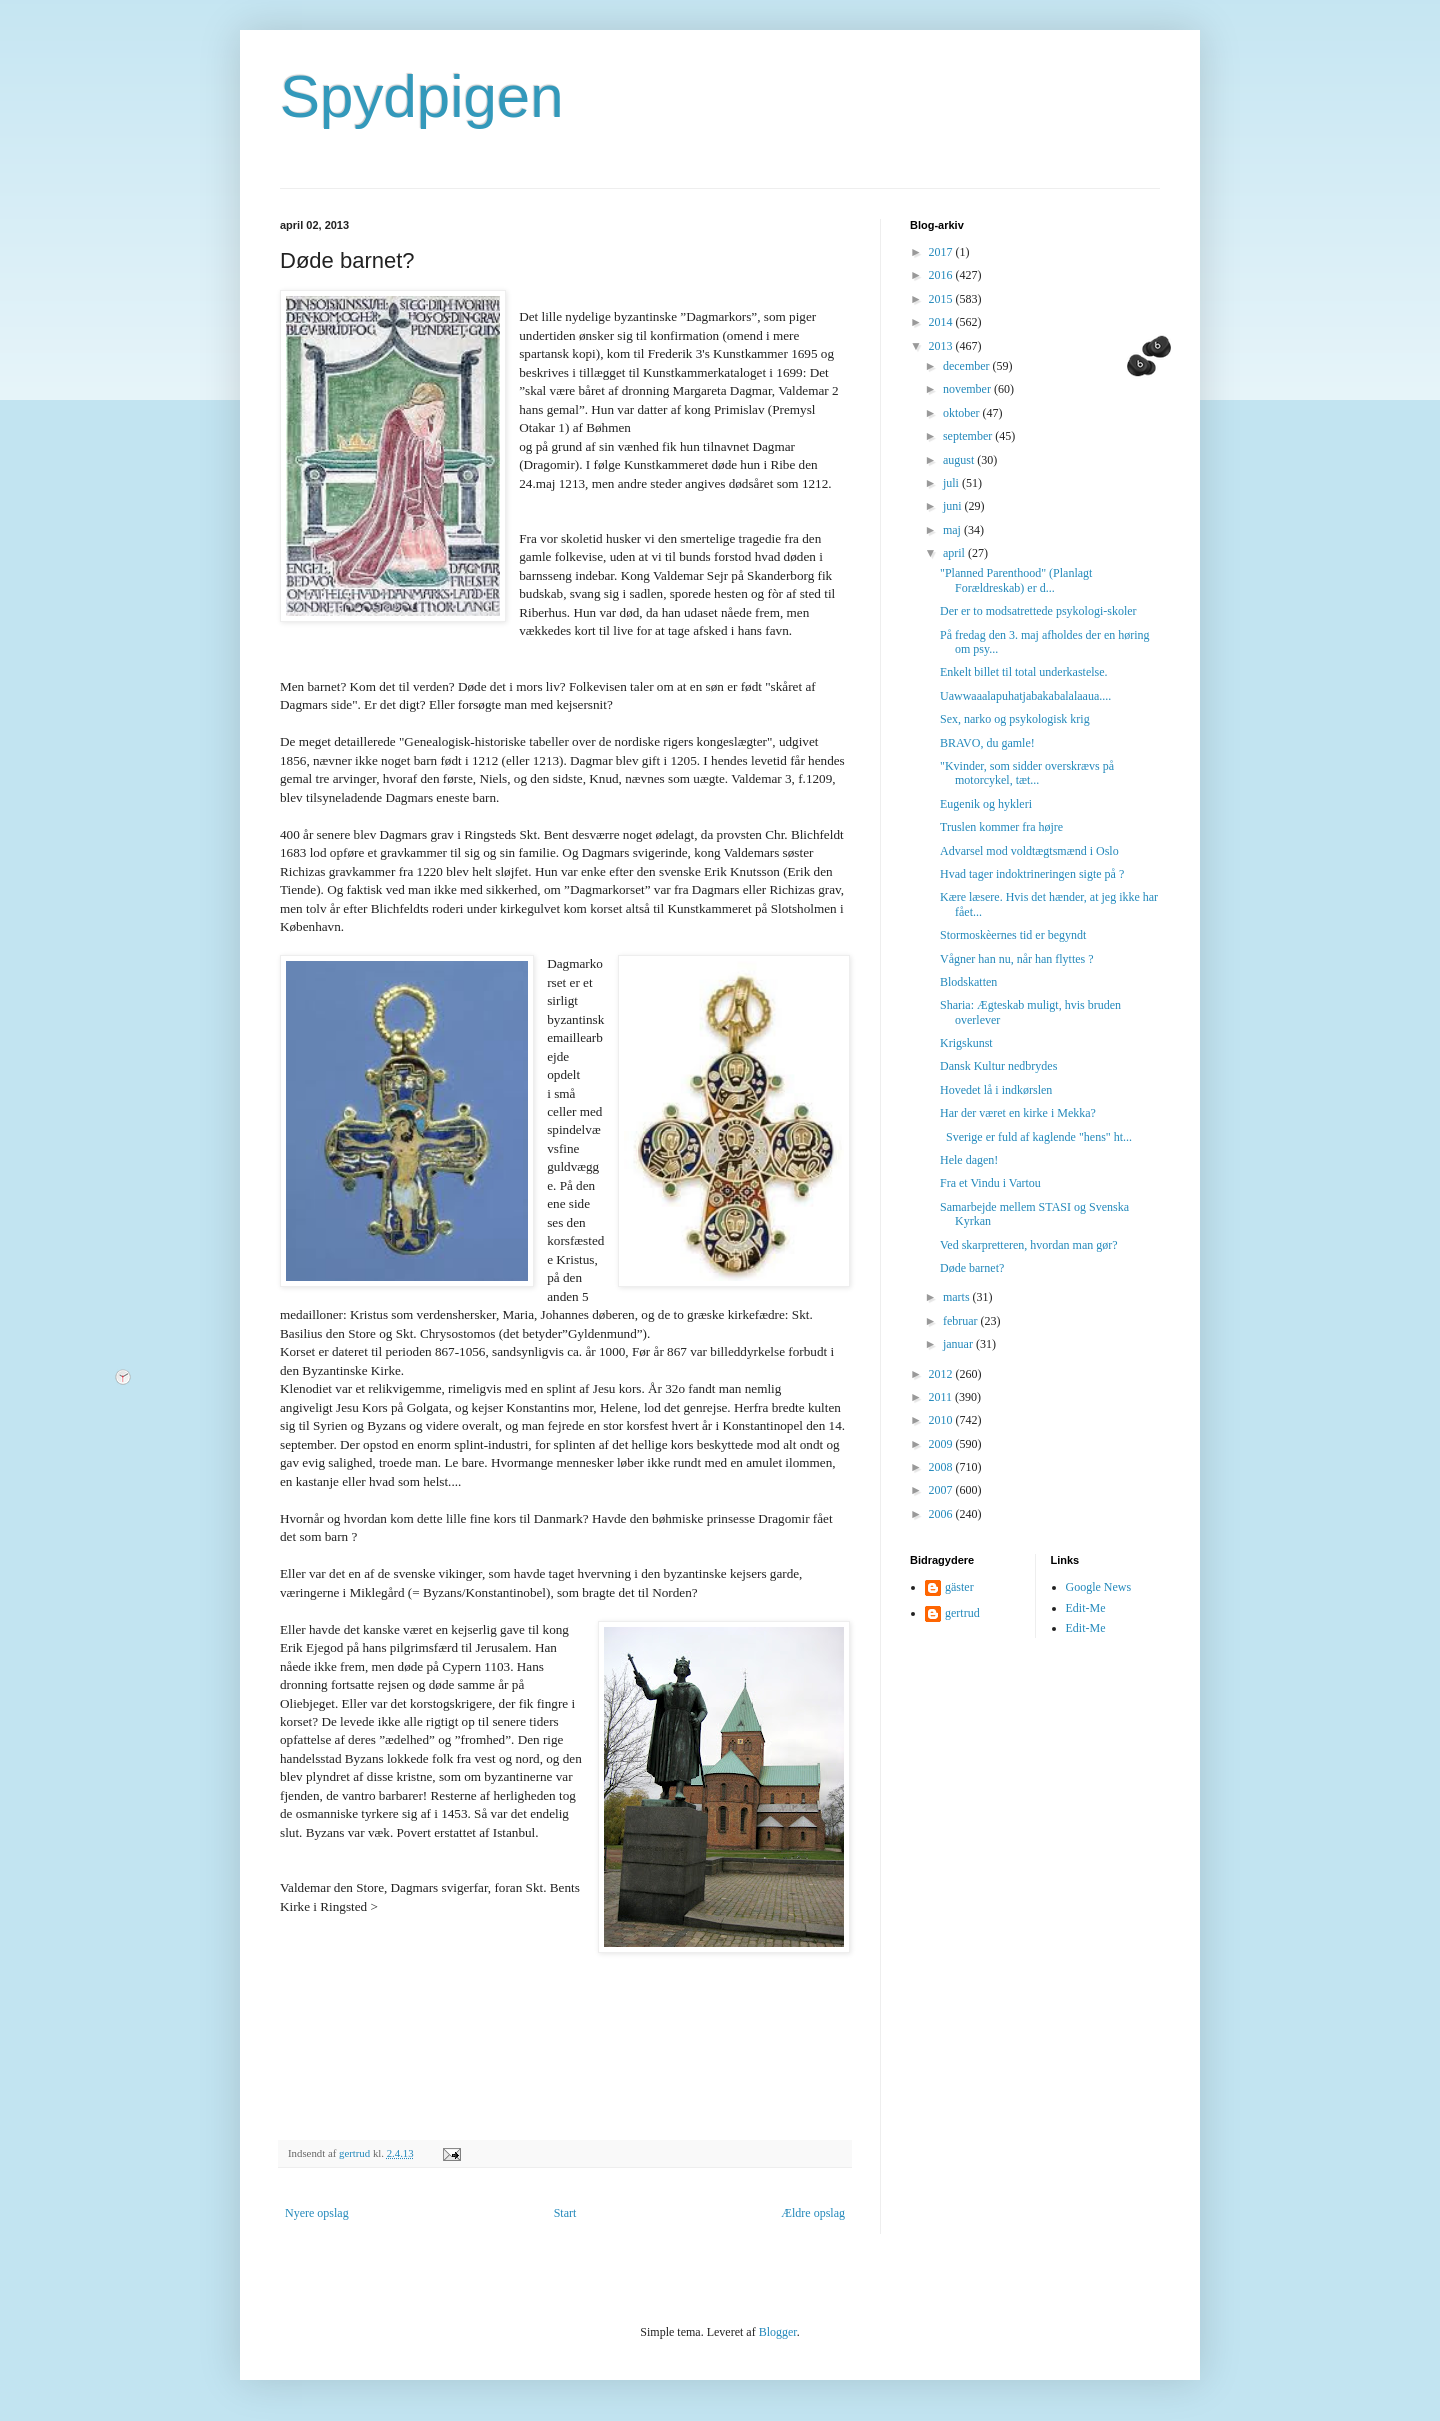 Image resolution: width=1440 pixels, height=2421 pixels. Describe the element at coordinates (123, 1377) in the screenshot. I see `access recently opened files or folders` at that location.